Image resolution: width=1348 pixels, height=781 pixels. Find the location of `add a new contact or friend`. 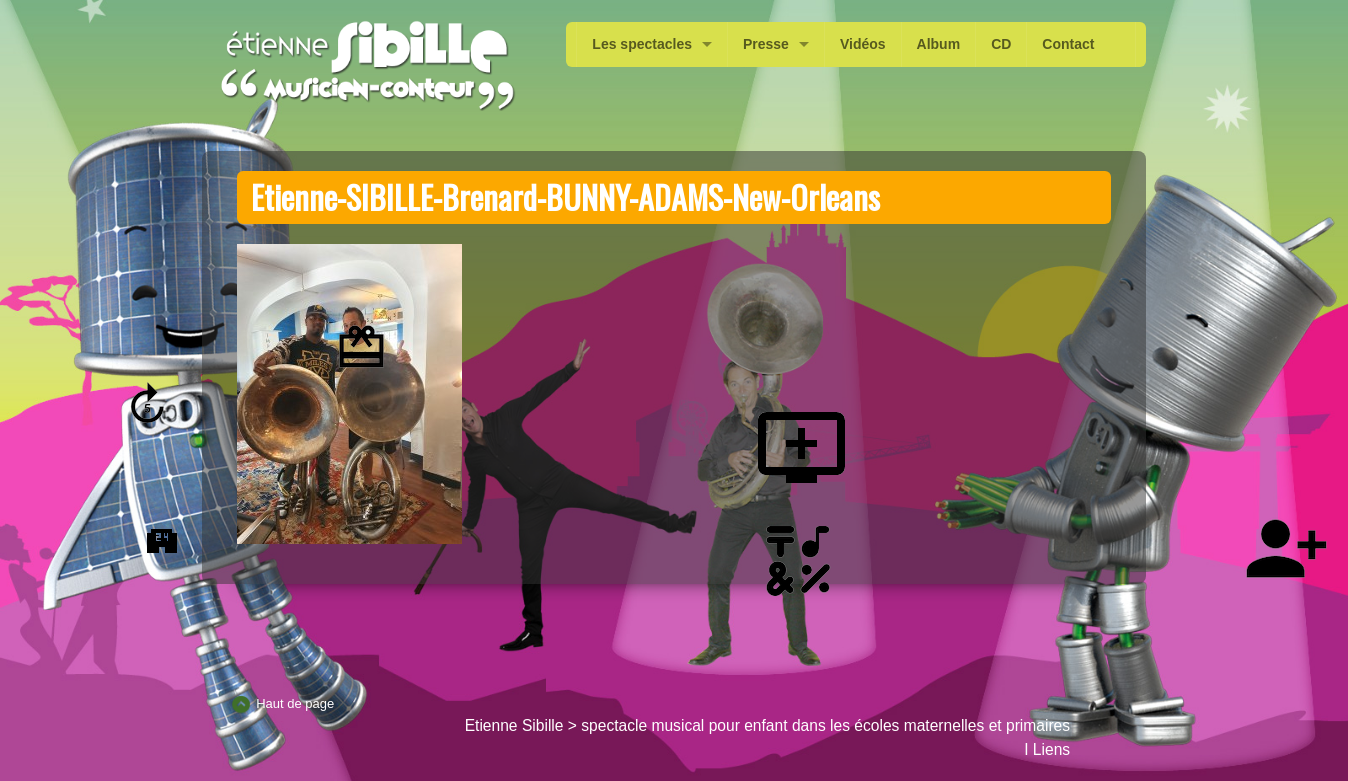

add a new contact or friend is located at coordinates (1286, 548).